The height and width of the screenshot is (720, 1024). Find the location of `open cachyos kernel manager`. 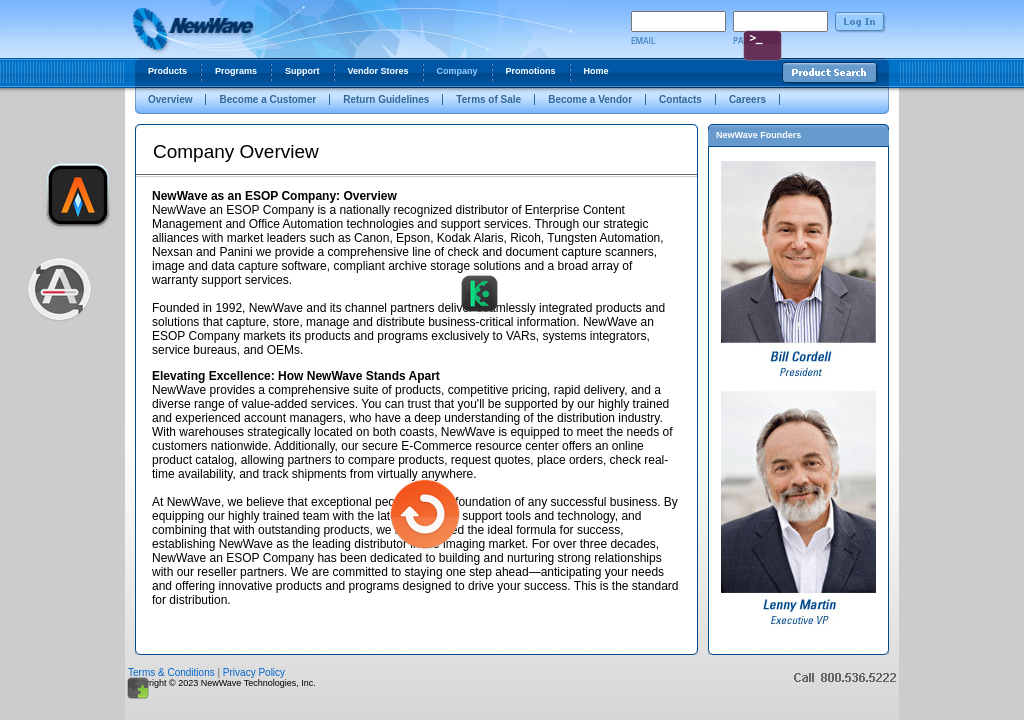

open cachyos kernel manager is located at coordinates (479, 293).